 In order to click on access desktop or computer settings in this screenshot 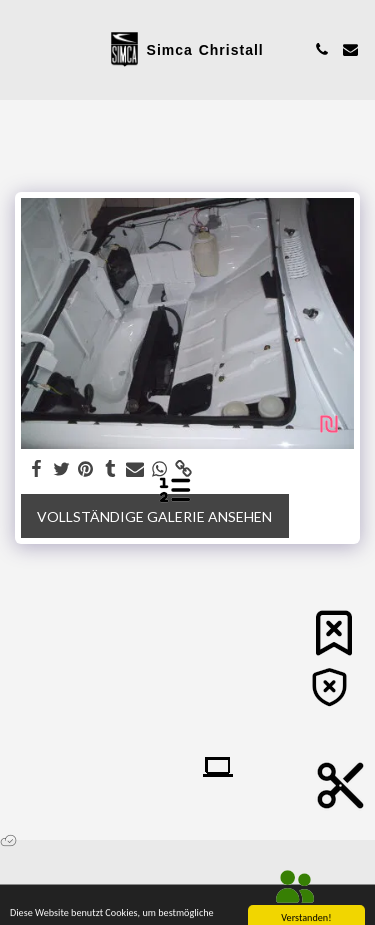, I will do `click(218, 767)`.